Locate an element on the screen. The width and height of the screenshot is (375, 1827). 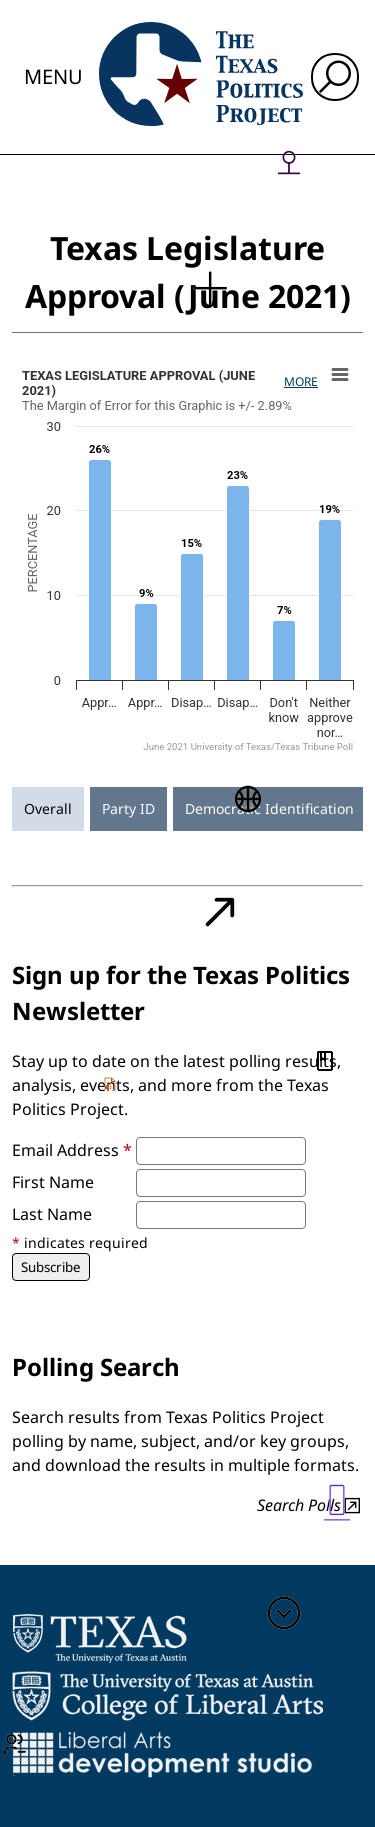
open your library or reading list is located at coordinates (325, 1061).